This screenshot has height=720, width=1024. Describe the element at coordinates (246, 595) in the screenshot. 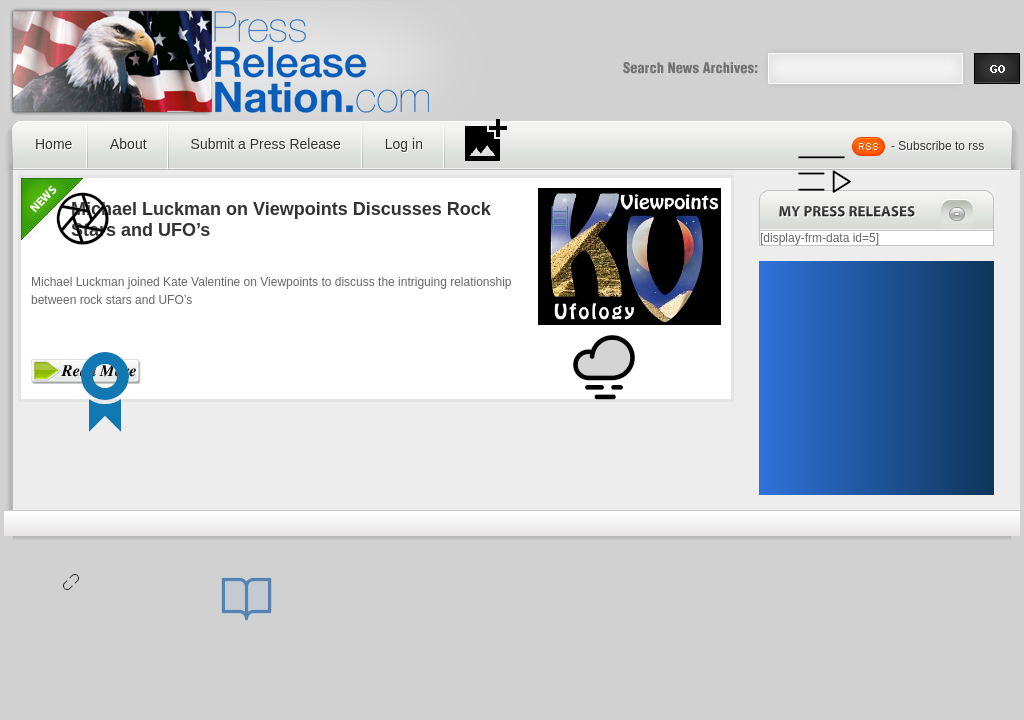

I see `open reading mode or e-book viewer` at that location.